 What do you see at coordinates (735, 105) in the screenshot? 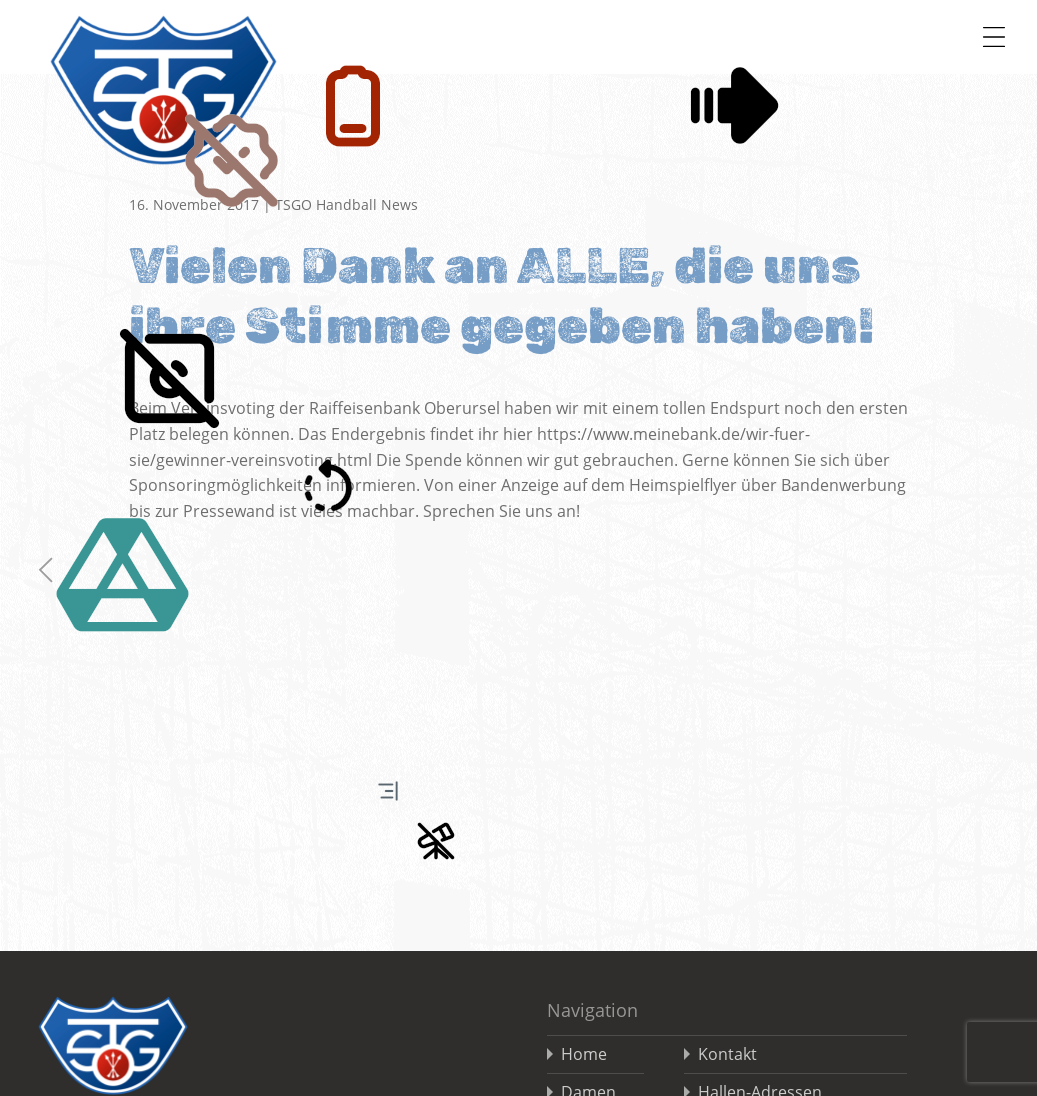
I see `skip forward or advance to next item` at bounding box center [735, 105].